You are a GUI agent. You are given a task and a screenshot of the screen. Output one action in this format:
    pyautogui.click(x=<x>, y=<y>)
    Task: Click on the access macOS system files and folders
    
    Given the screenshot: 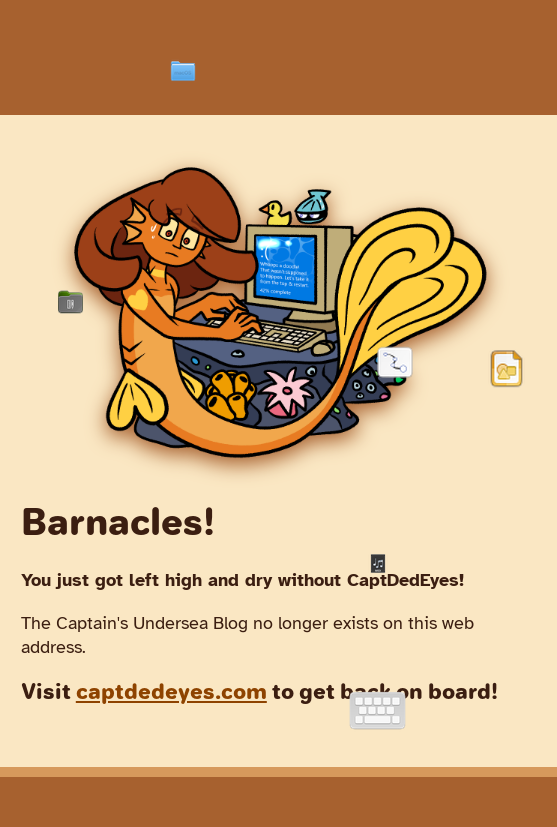 What is the action you would take?
    pyautogui.click(x=183, y=71)
    